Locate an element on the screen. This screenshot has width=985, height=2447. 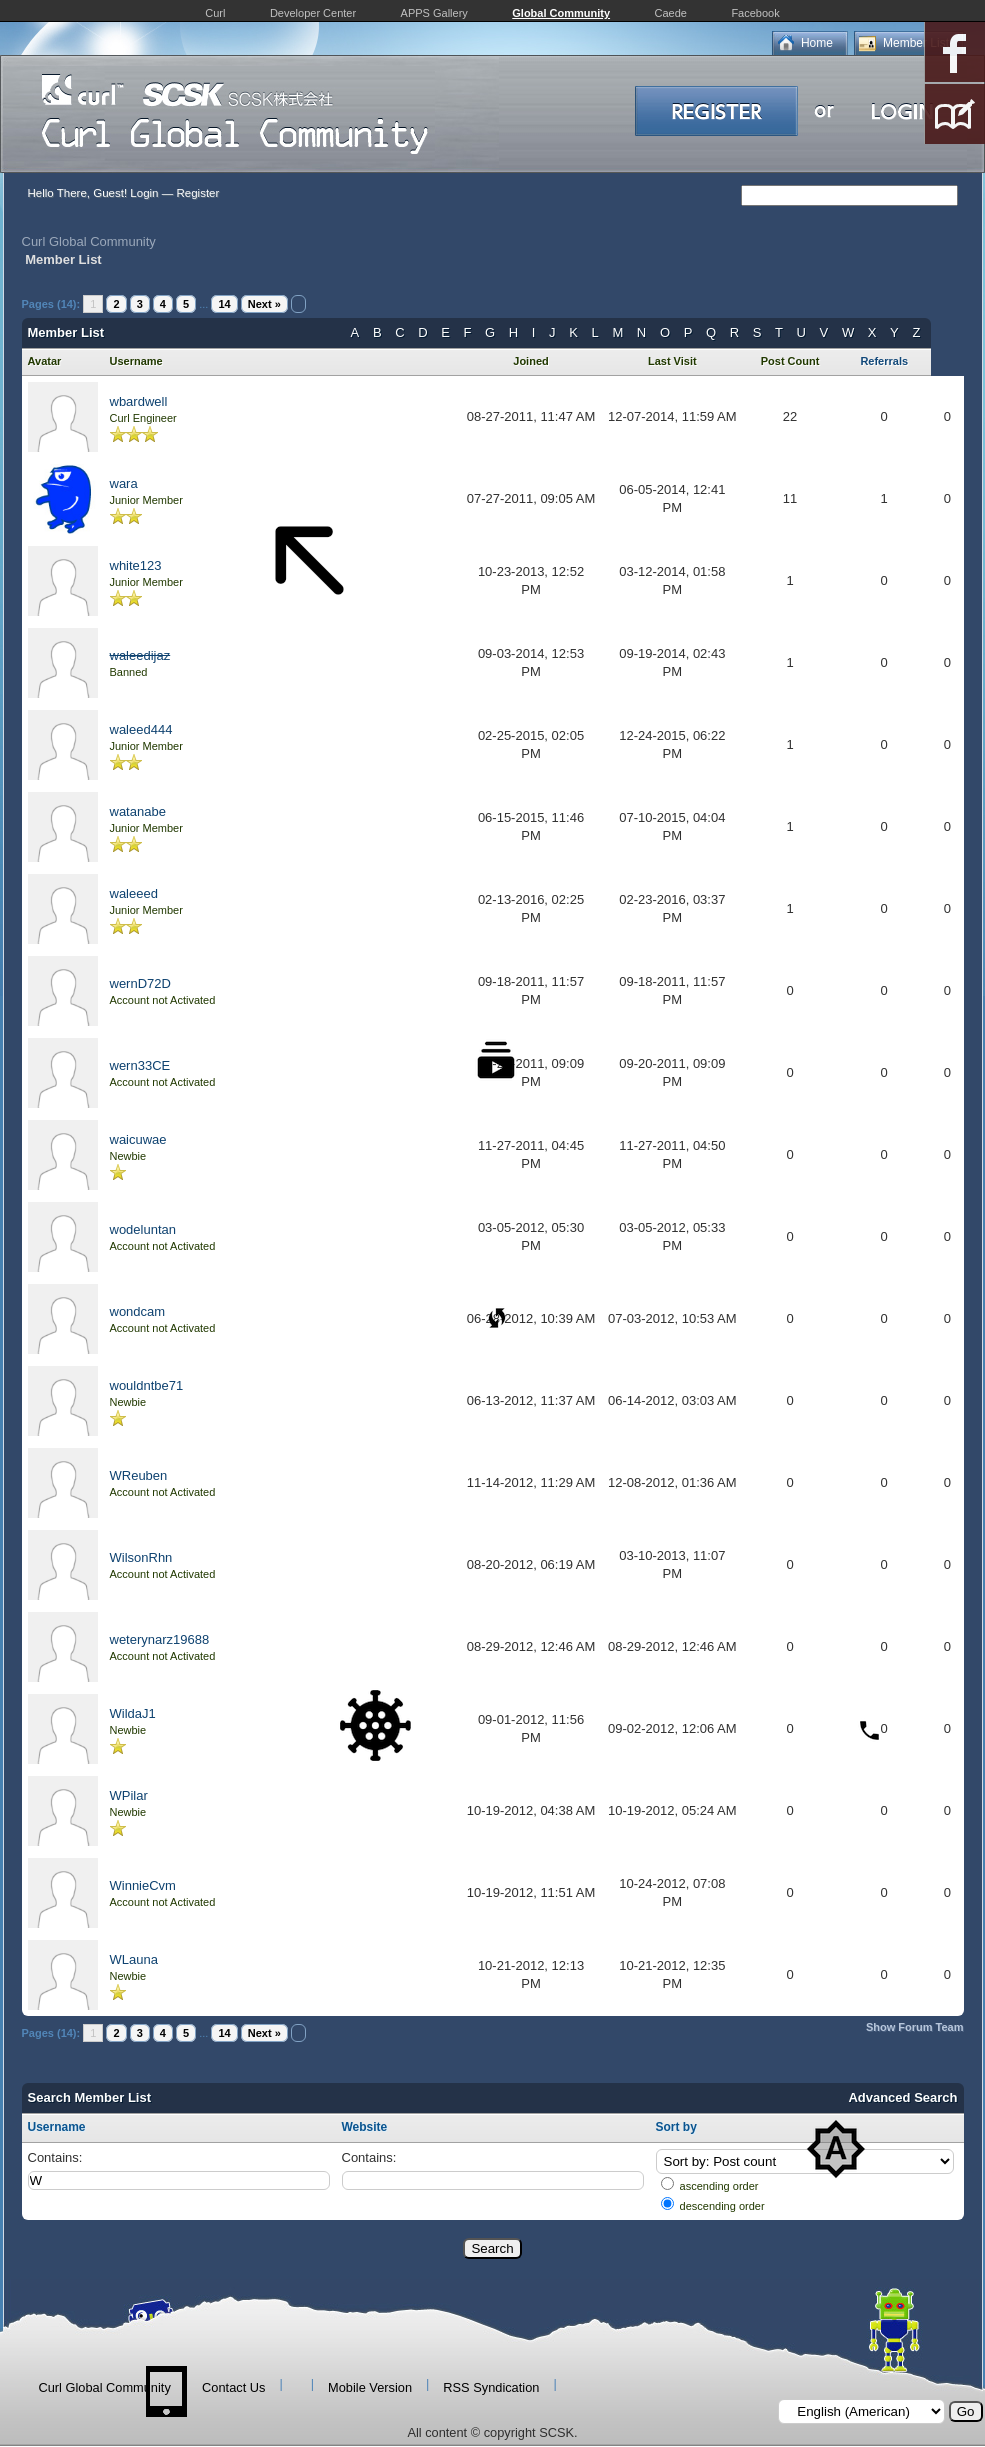
view your subscriptions is located at coordinates (496, 1060).